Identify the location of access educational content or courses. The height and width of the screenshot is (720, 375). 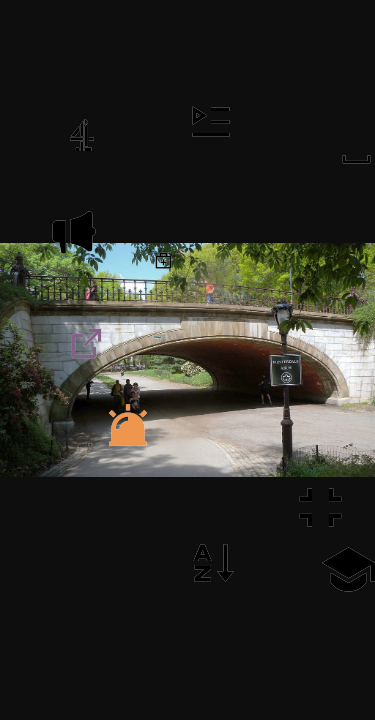
(348, 569).